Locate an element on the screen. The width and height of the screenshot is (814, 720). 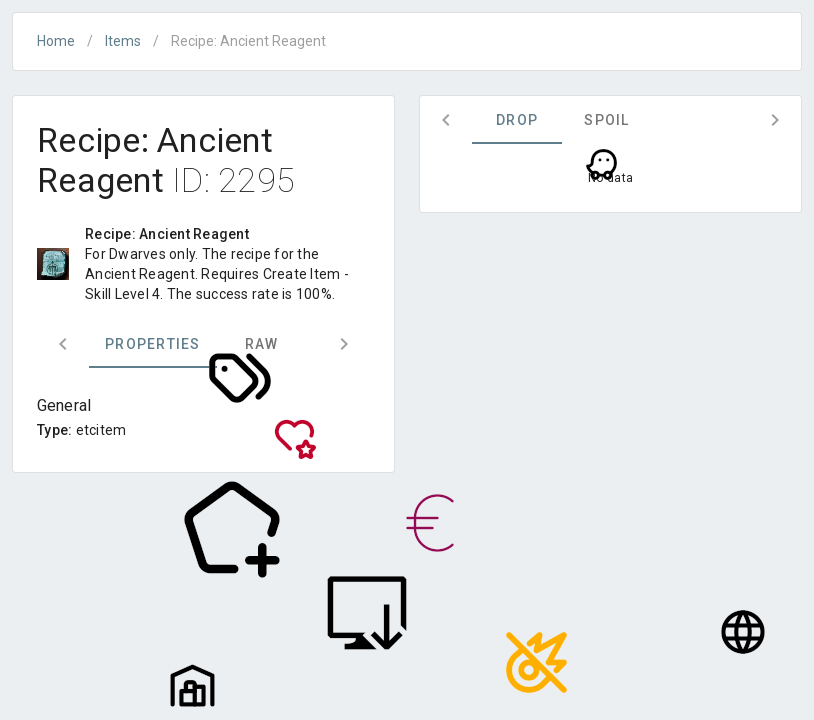
add item to favorites with priority rating is located at coordinates (294, 437).